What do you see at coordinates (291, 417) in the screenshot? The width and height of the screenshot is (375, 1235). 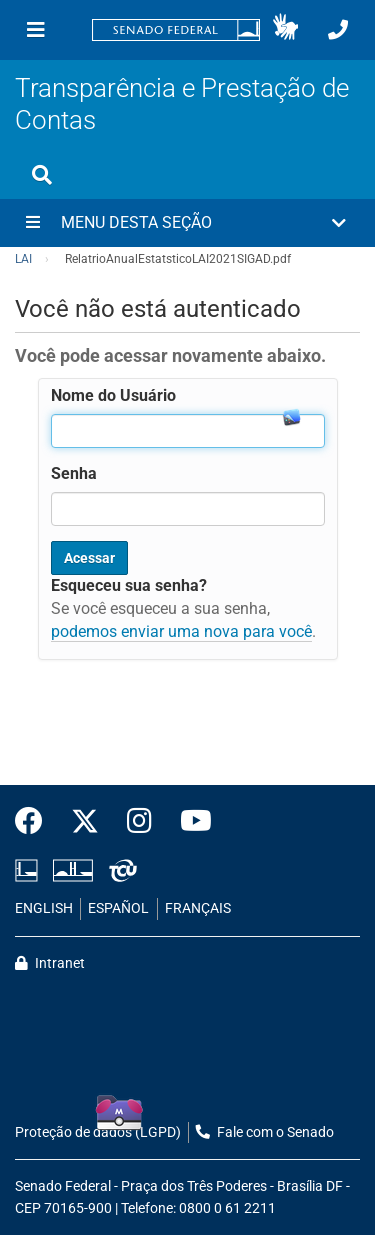 I see `access screen capture or screenshot tool` at bounding box center [291, 417].